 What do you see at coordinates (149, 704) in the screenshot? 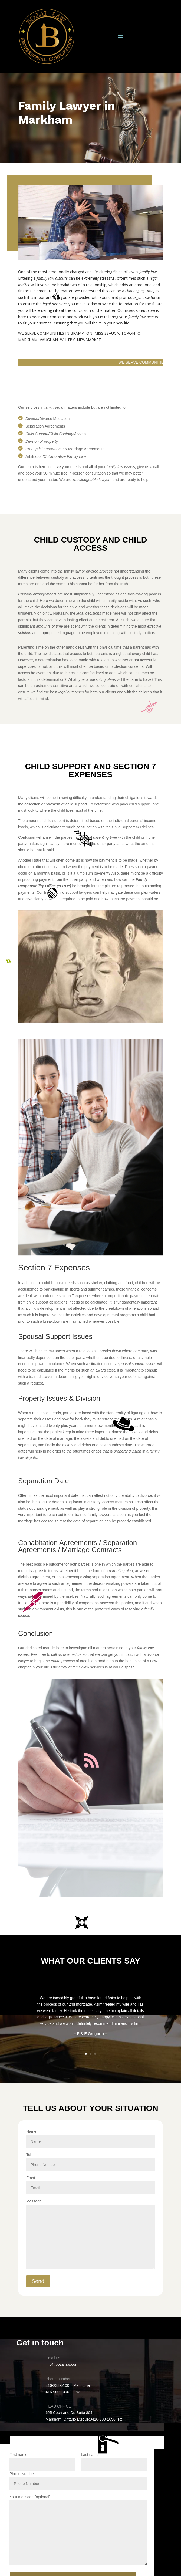
I see `artillery unit or weapon in a strategy game` at bounding box center [149, 704].